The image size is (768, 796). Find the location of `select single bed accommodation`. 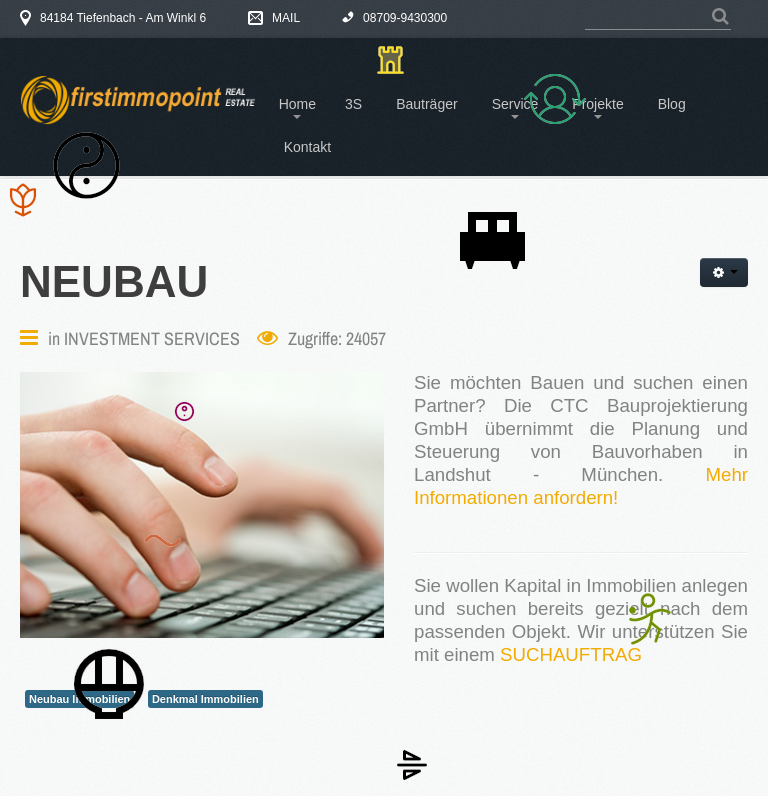

select single bed accommodation is located at coordinates (492, 240).